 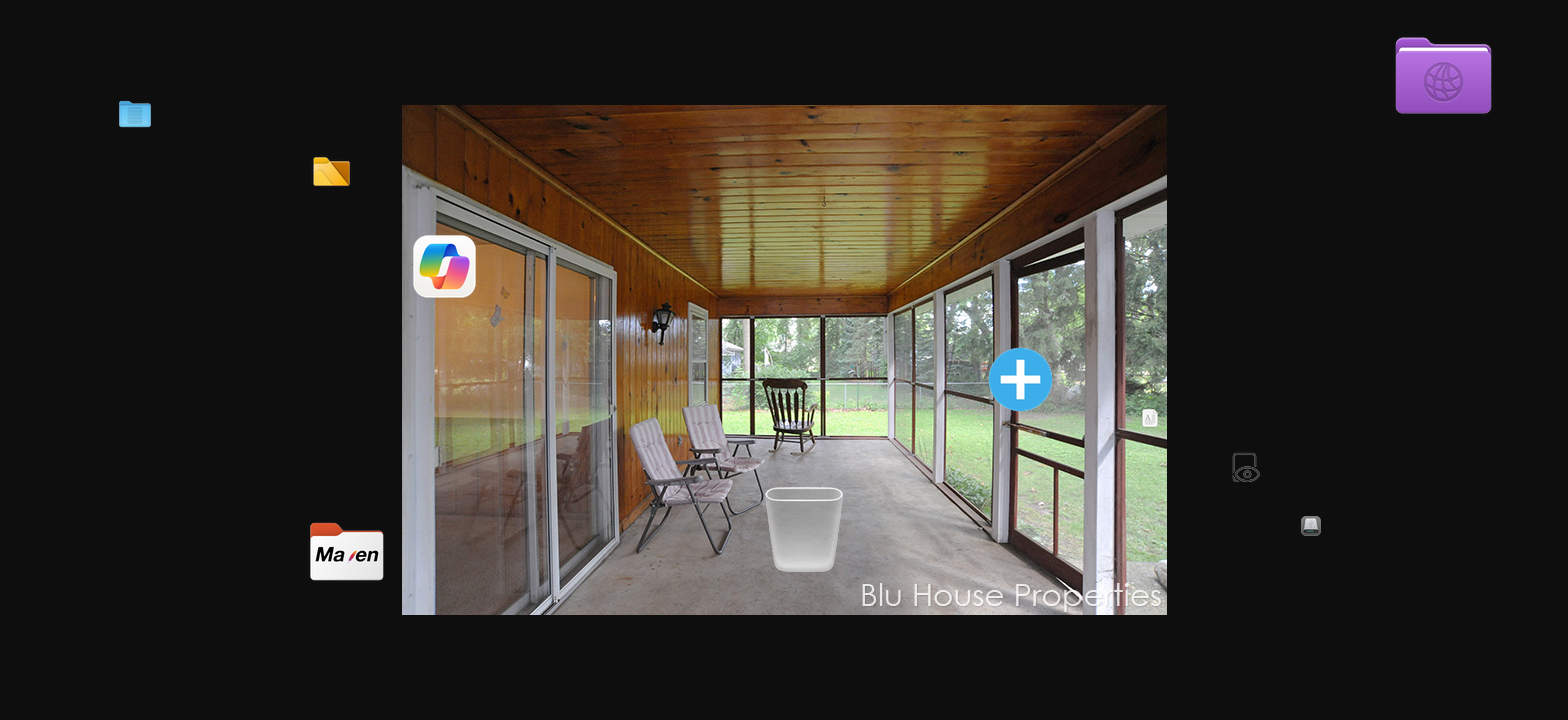 What do you see at coordinates (1311, 526) in the screenshot?
I see `create a bootable USB drive` at bounding box center [1311, 526].